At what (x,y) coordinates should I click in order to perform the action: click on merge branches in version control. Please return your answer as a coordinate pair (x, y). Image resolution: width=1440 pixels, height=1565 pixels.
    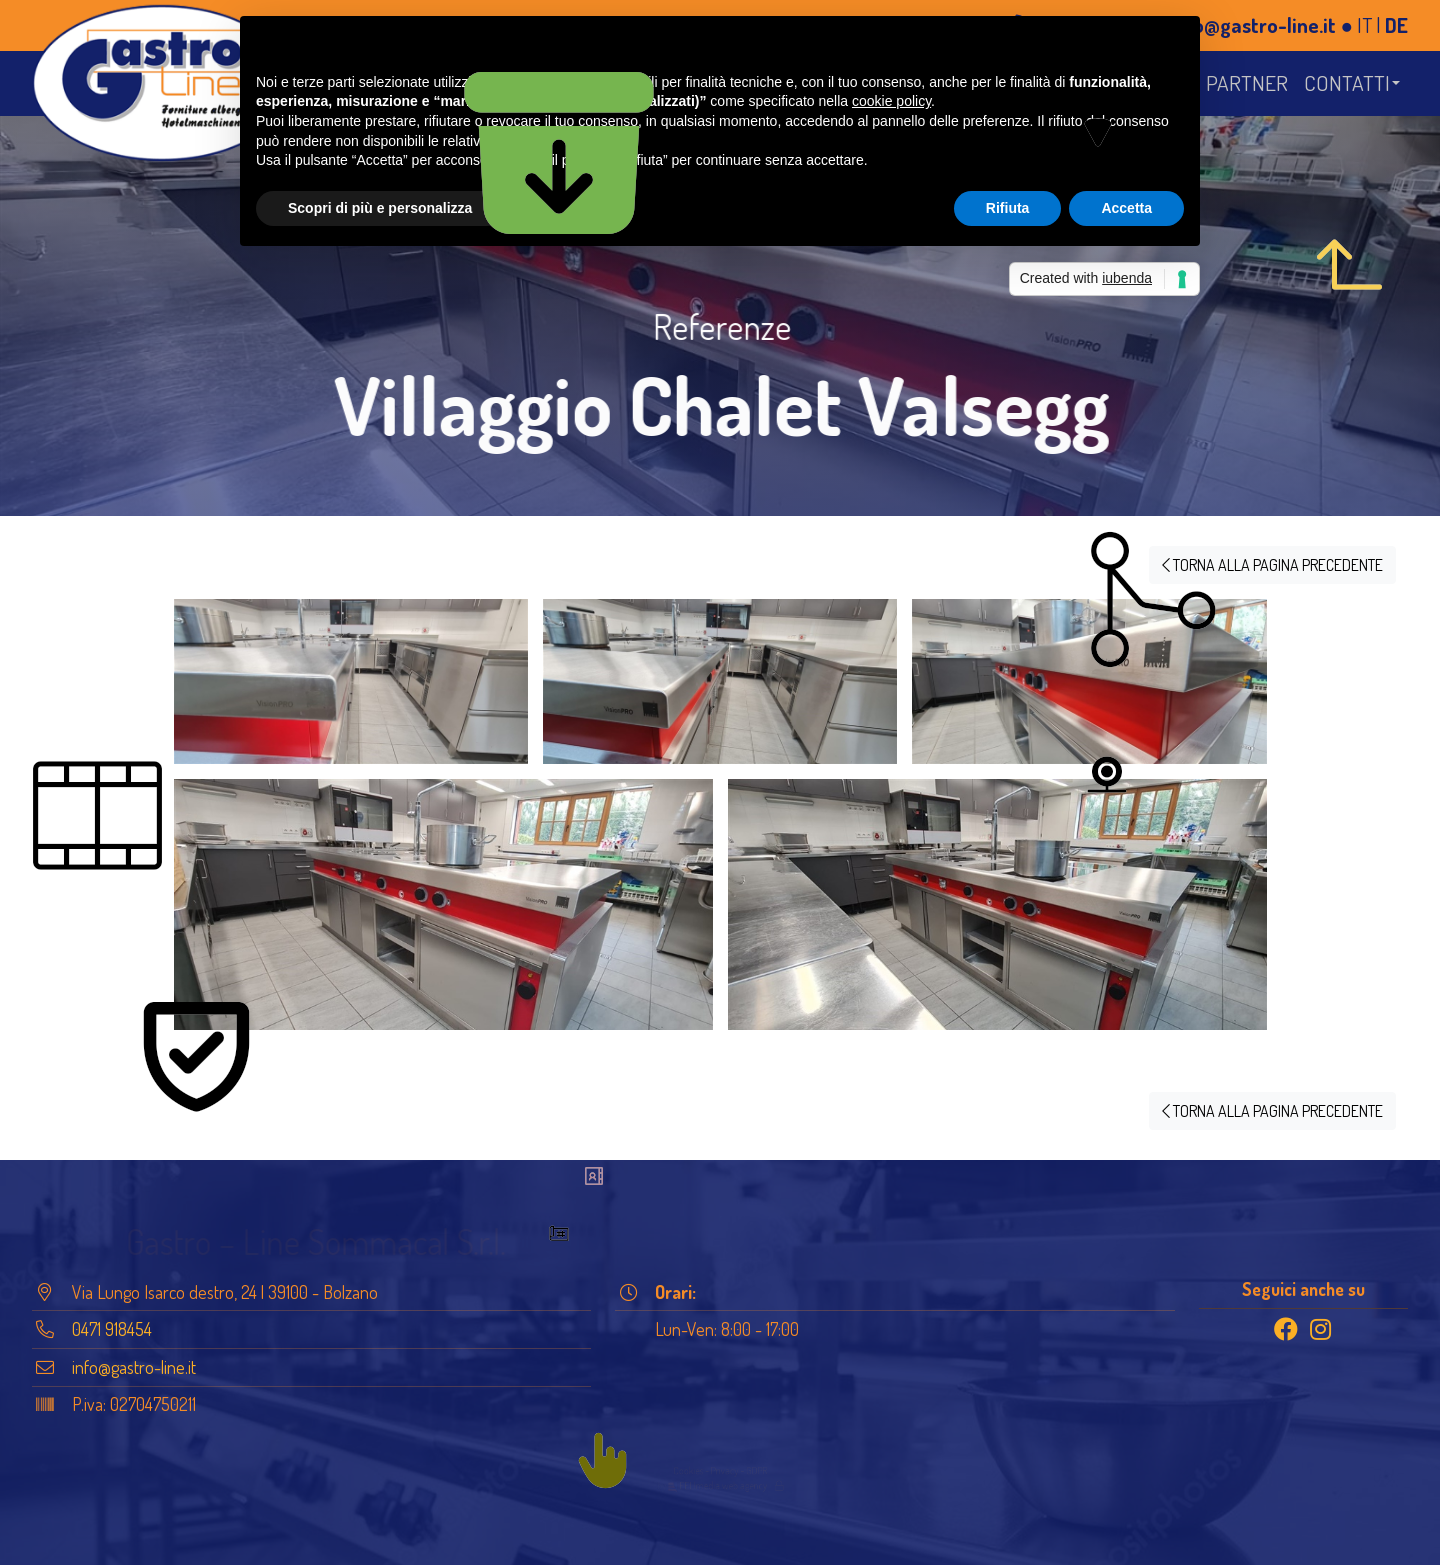
    Looking at the image, I should click on (1142, 599).